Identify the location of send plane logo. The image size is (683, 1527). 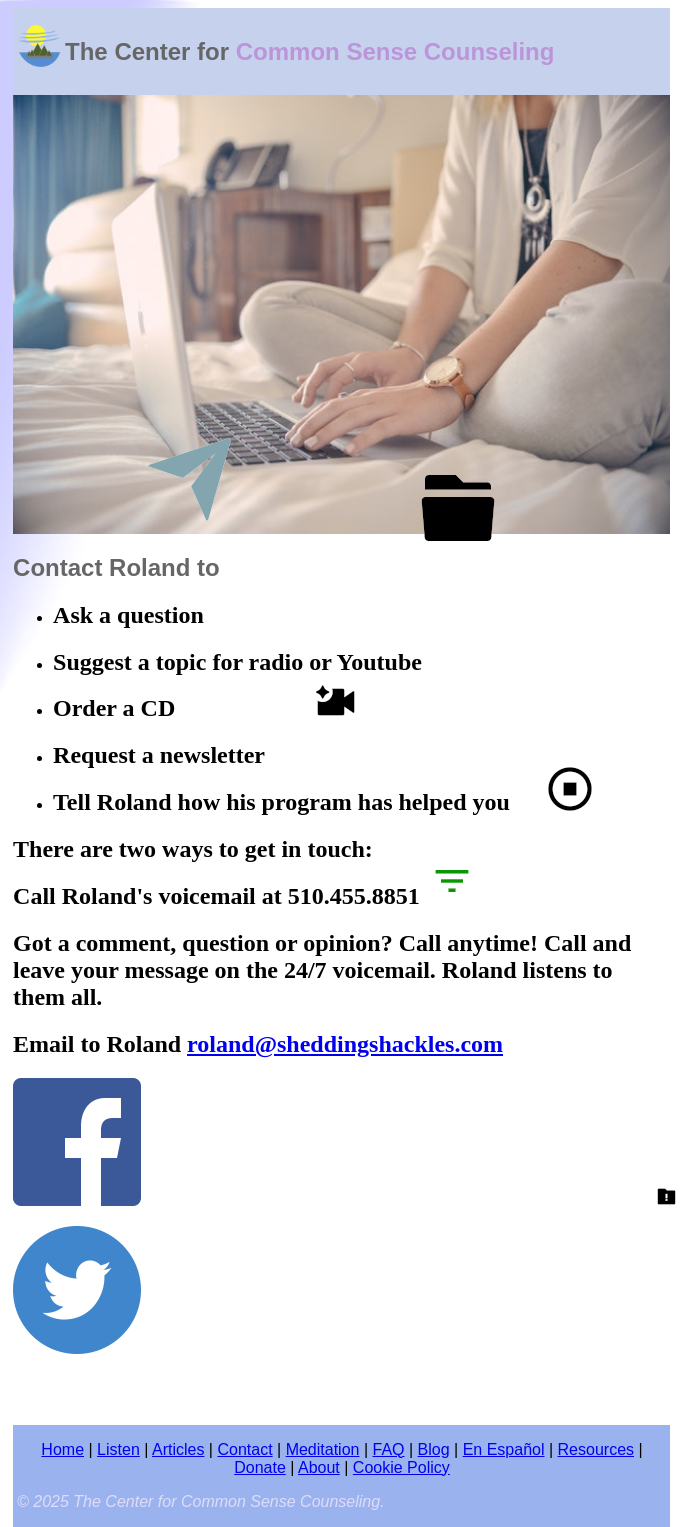
(191, 478).